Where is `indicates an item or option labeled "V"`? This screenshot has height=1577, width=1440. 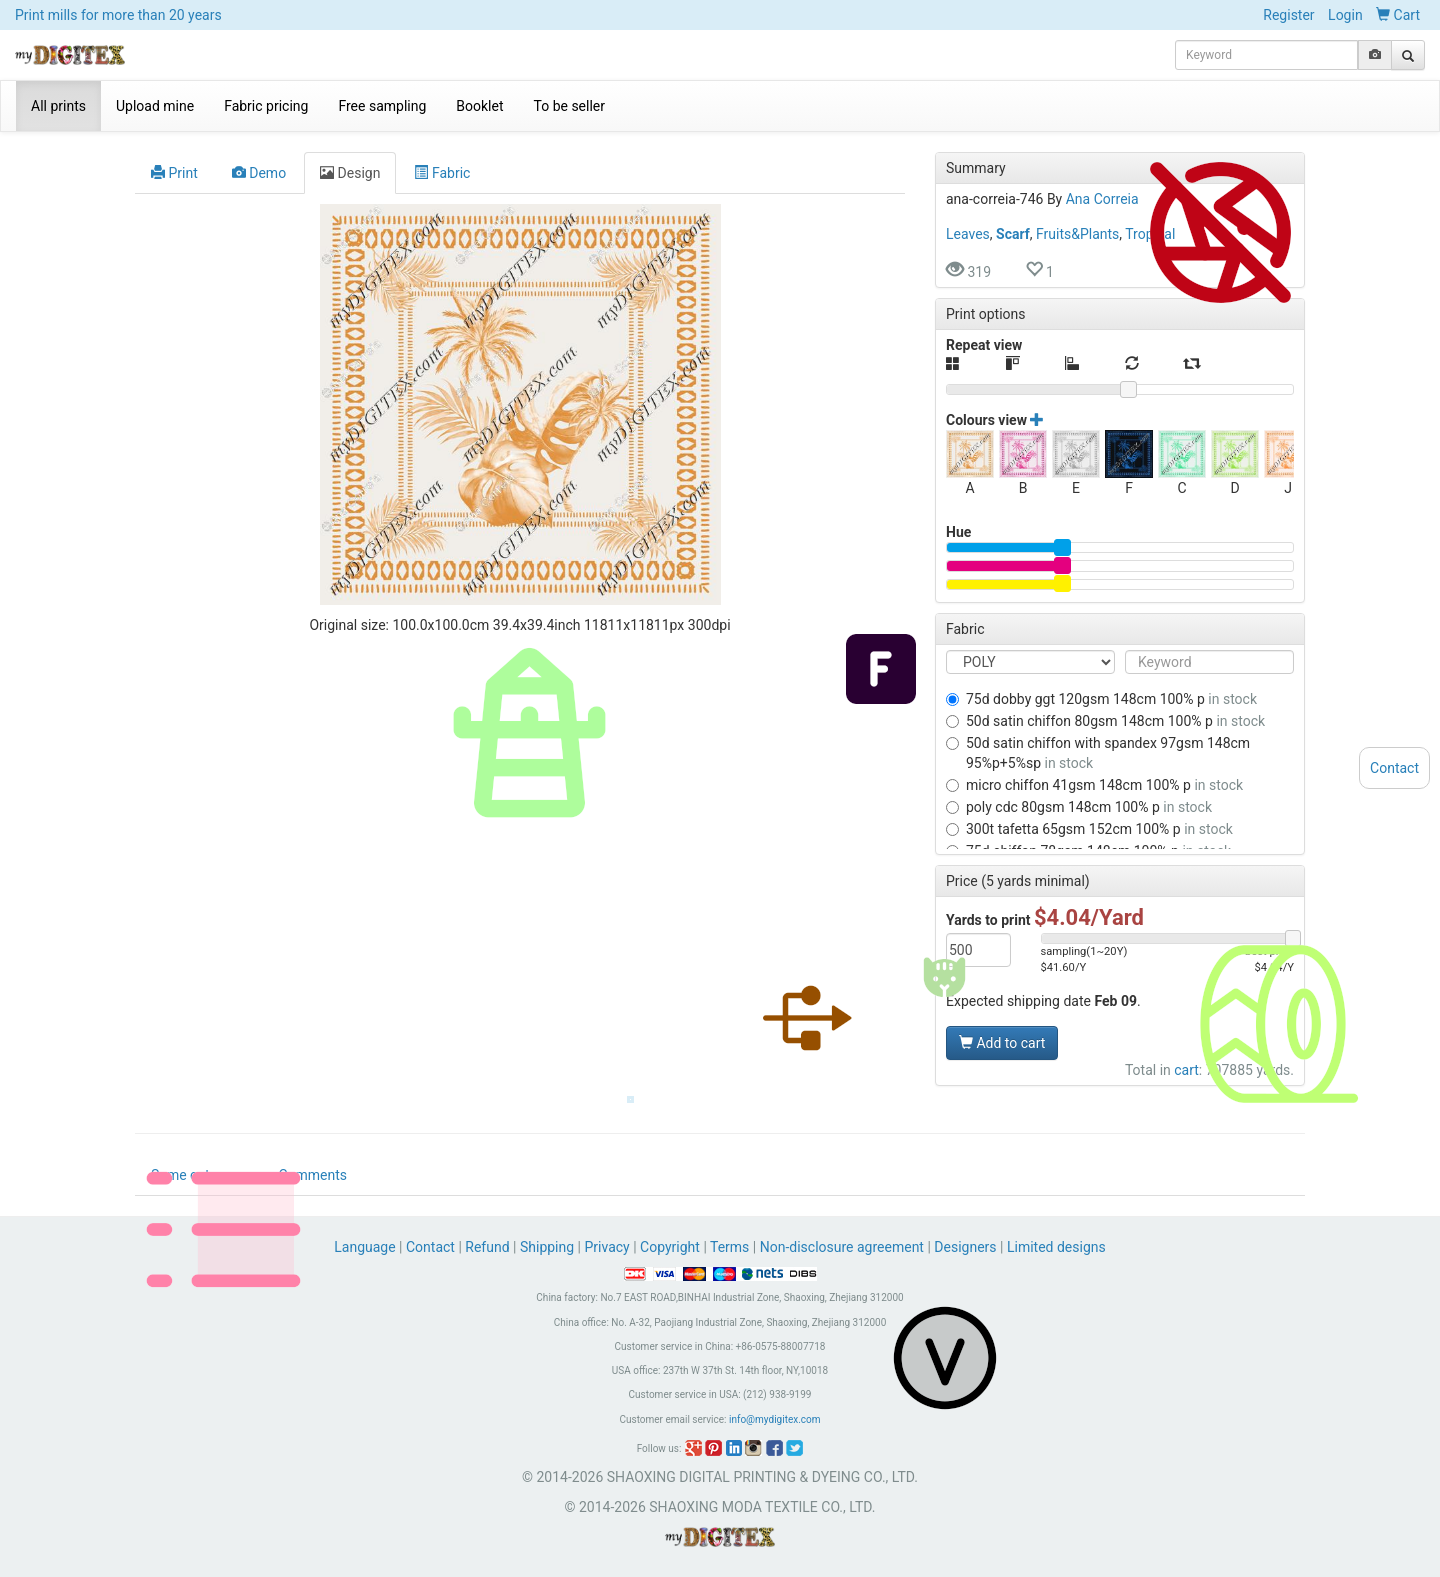
indicates an item or option labeled "V" is located at coordinates (945, 1358).